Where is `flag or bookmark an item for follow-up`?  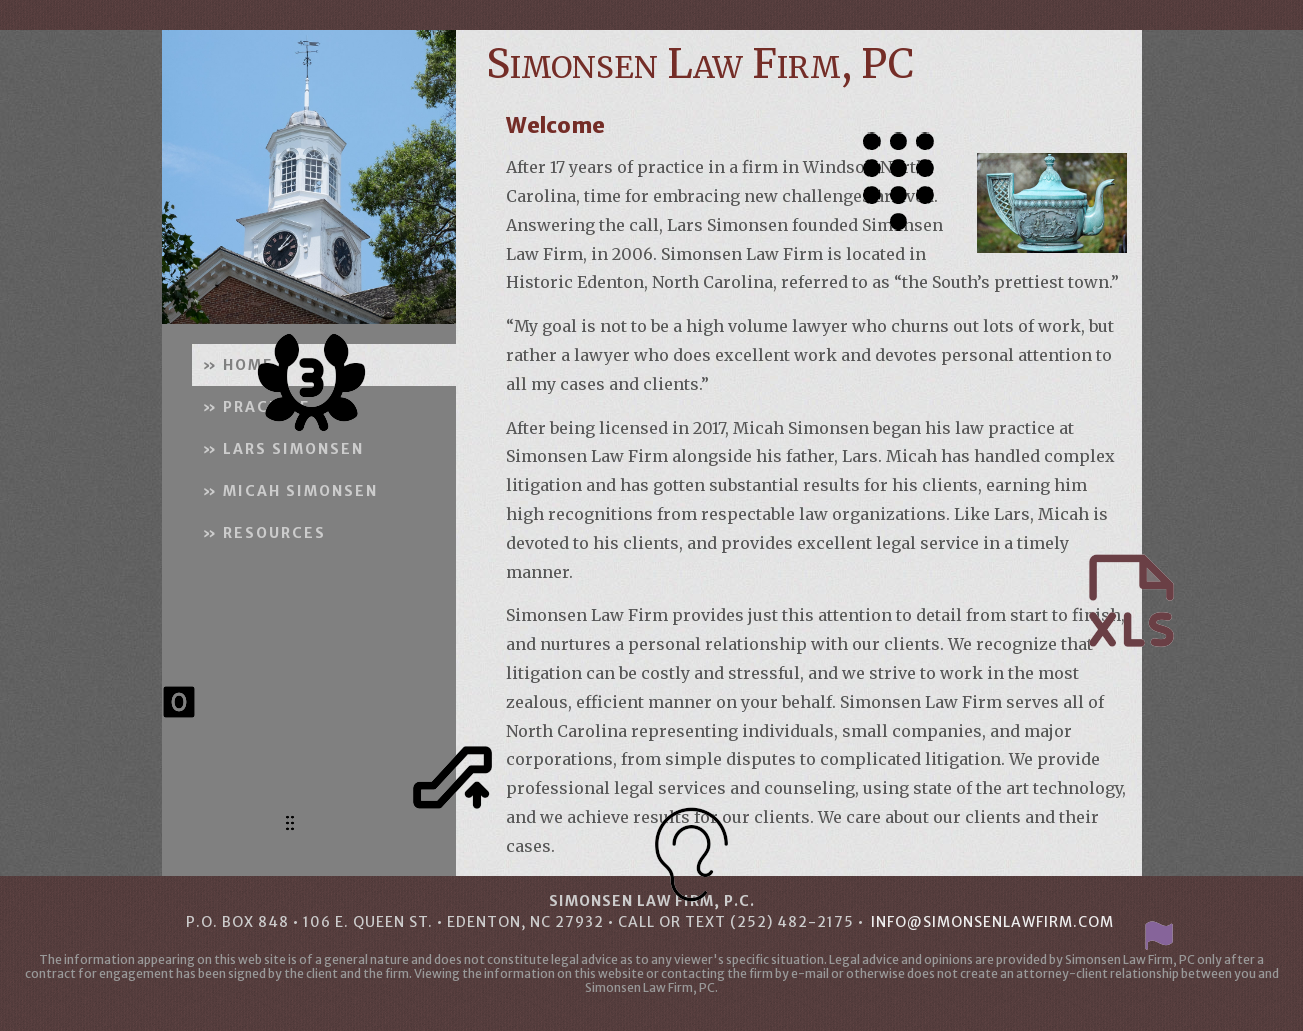
flag or bookmark an item for follow-up is located at coordinates (1158, 935).